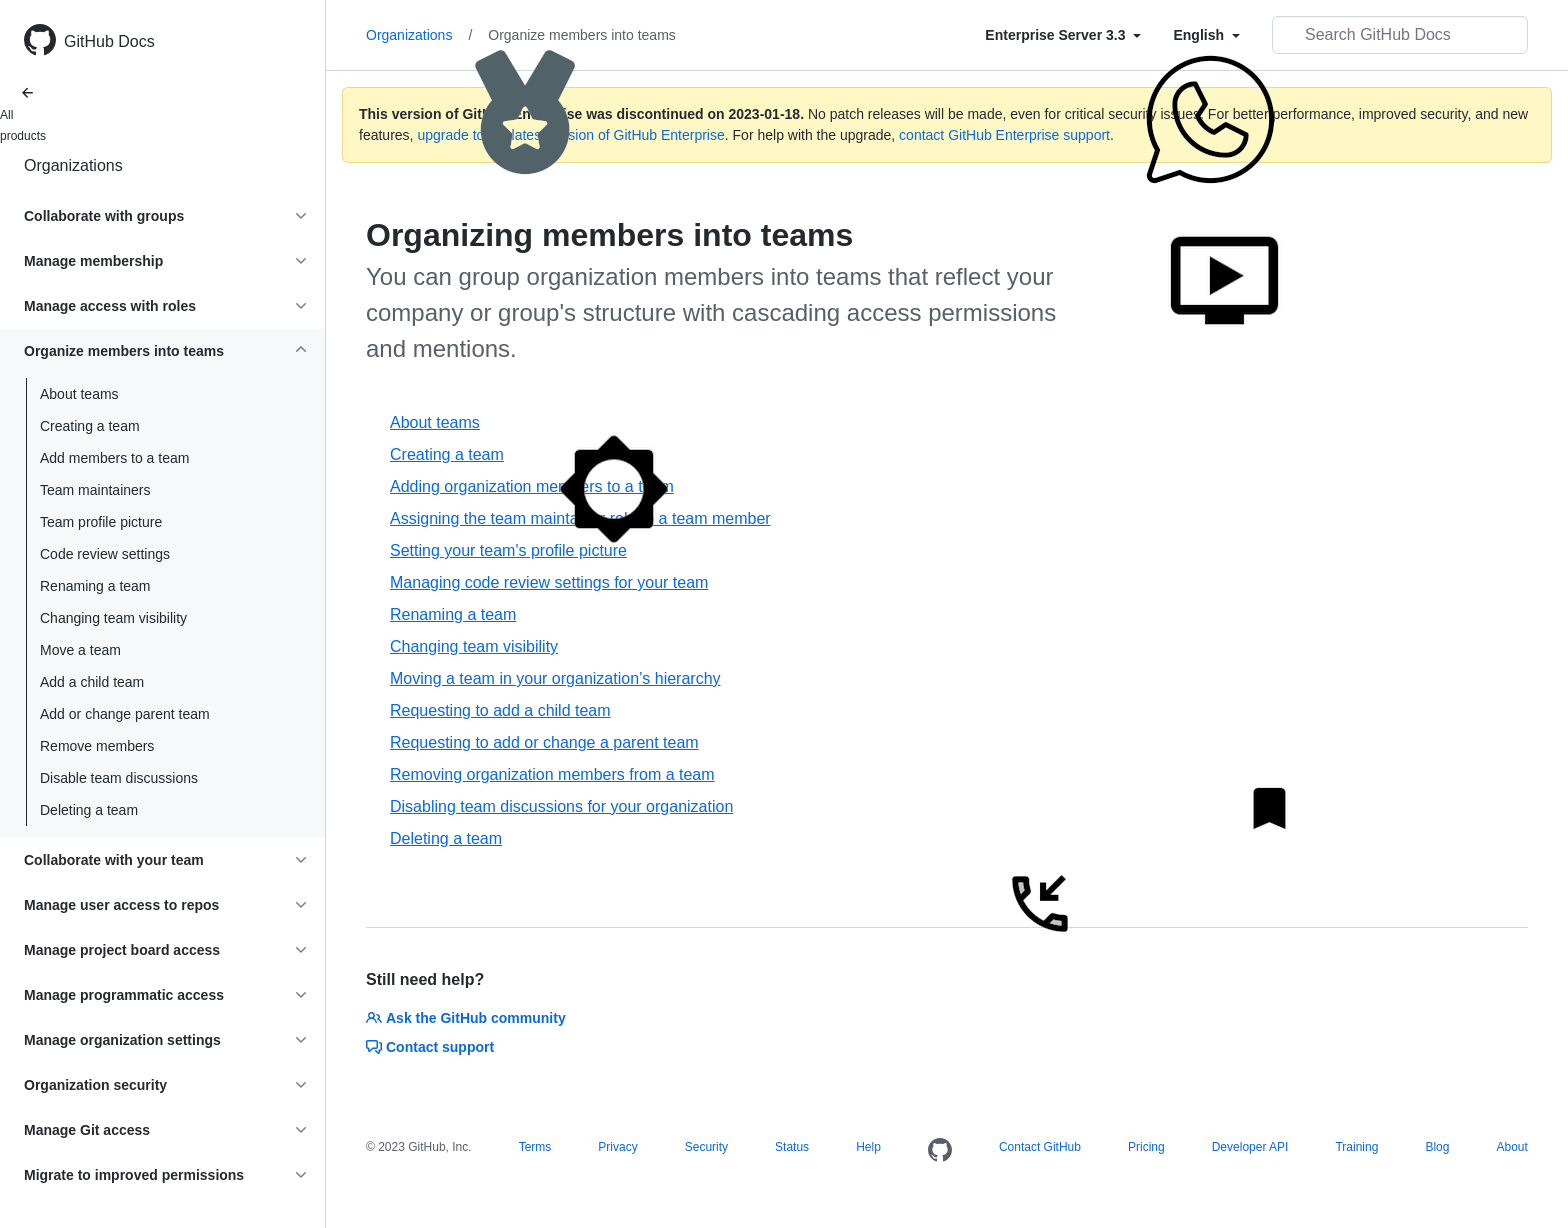 The image size is (1568, 1228). I want to click on adjust screen brightness settings, so click(614, 489).